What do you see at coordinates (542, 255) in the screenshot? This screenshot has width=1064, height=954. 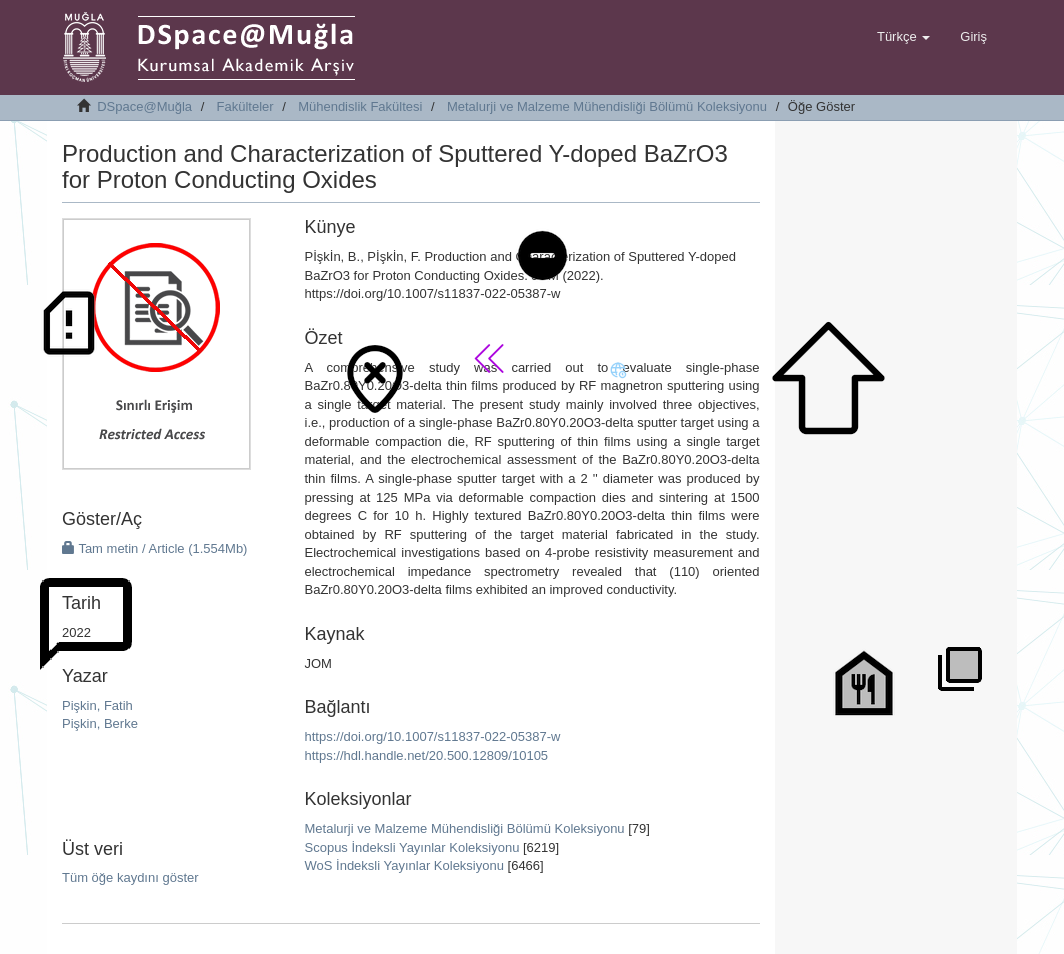 I see `remove an item from a list` at bounding box center [542, 255].